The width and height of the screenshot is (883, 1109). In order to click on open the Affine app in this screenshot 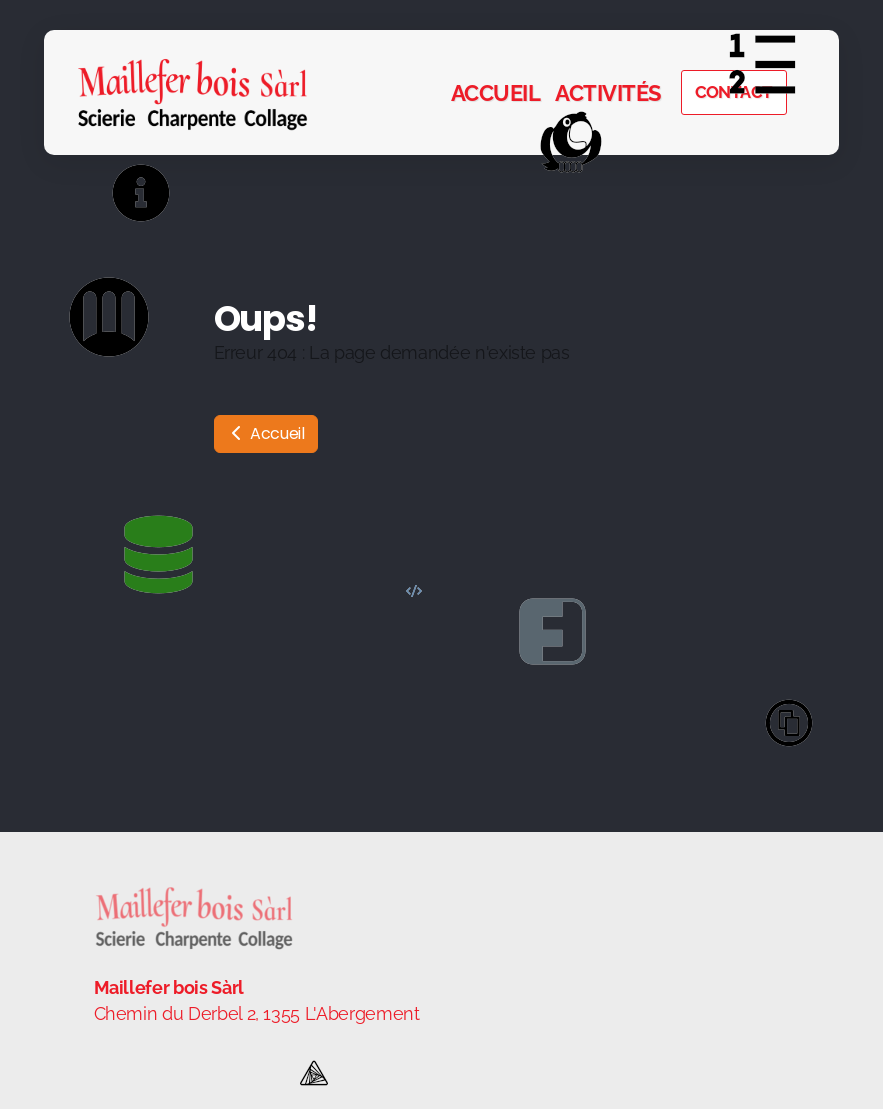, I will do `click(314, 1073)`.